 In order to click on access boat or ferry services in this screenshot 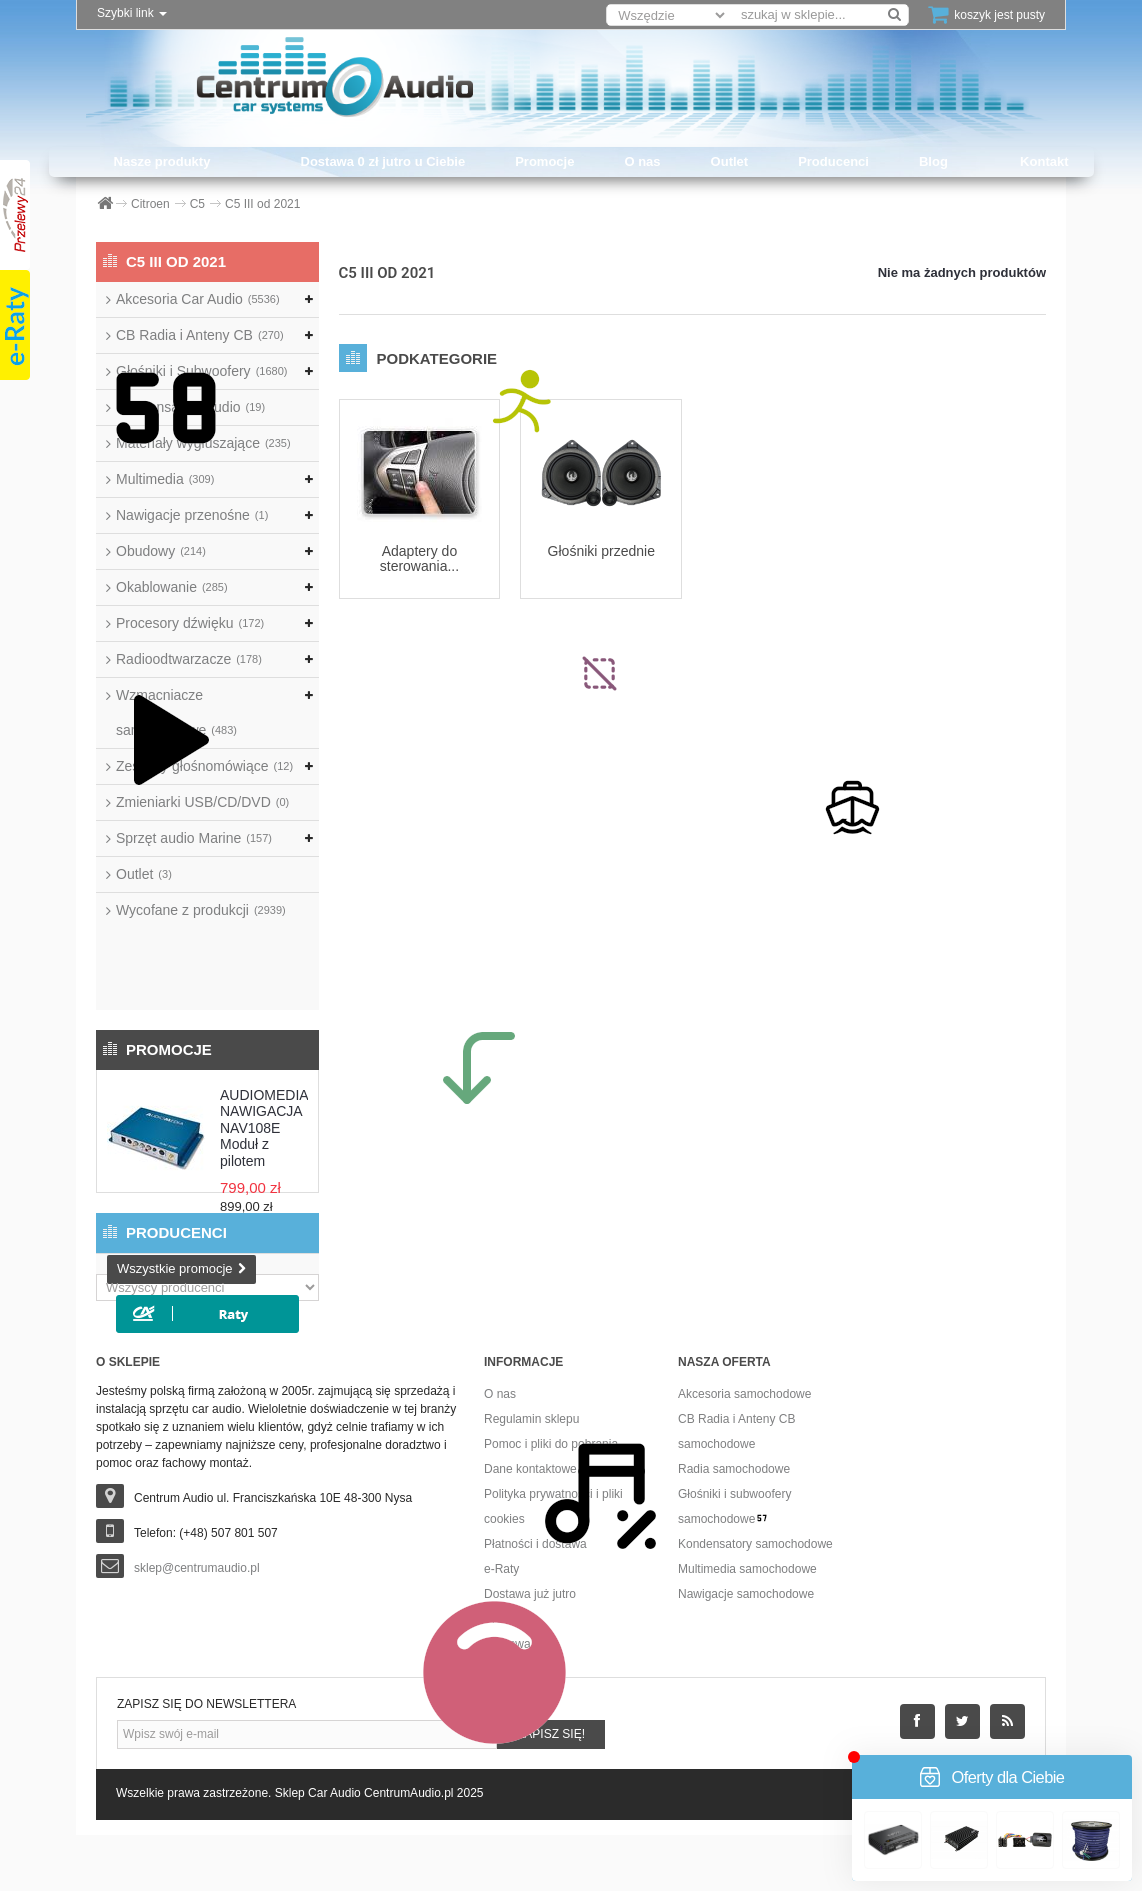, I will do `click(852, 807)`.